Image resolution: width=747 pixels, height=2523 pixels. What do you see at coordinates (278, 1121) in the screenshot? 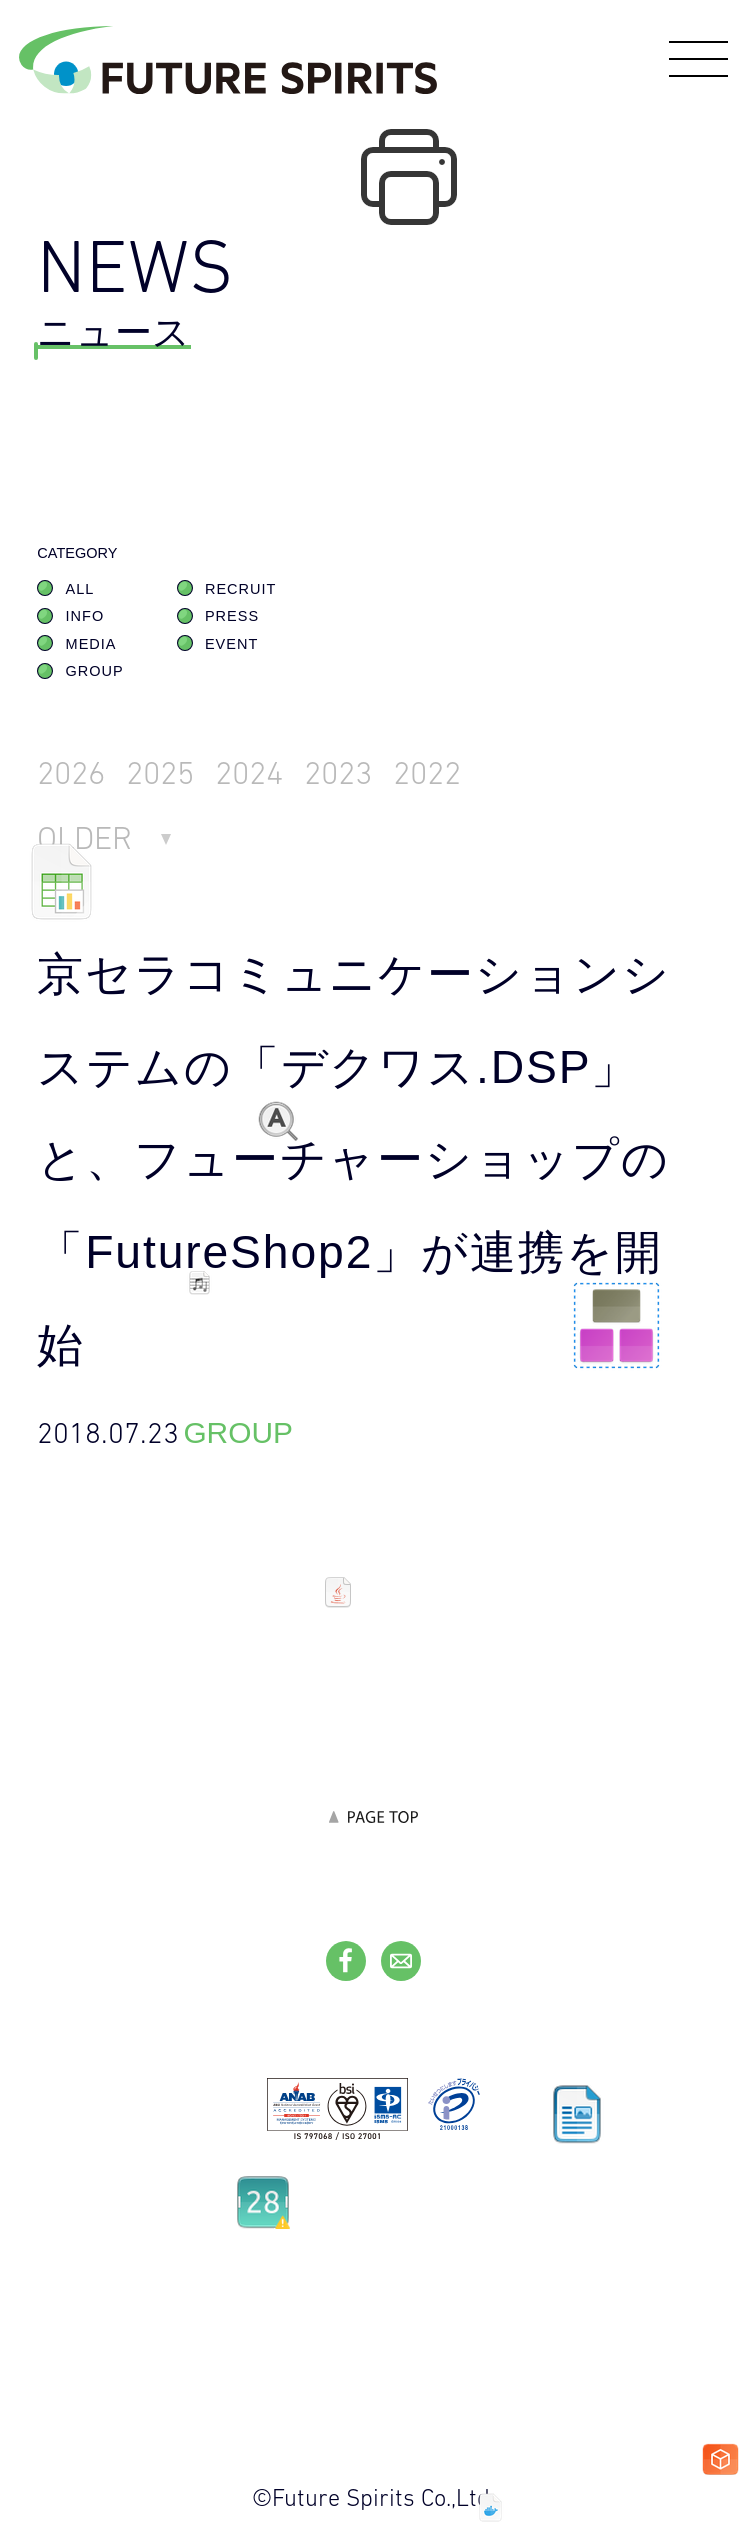
I see `search within the current project` at bounding box center [278, 1121].